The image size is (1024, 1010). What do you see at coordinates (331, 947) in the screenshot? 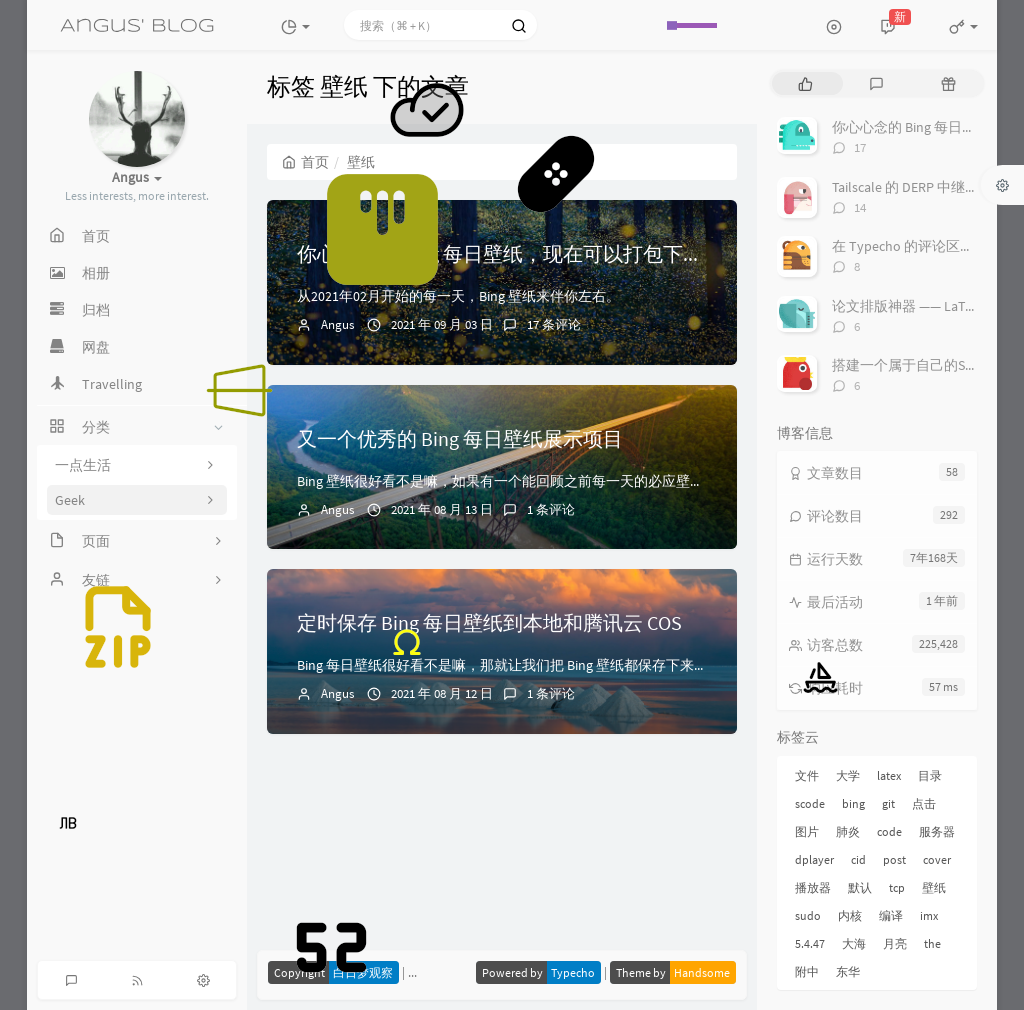
I see `indicates item number 52 in a list or sequence` at bounding box center [331, 947].